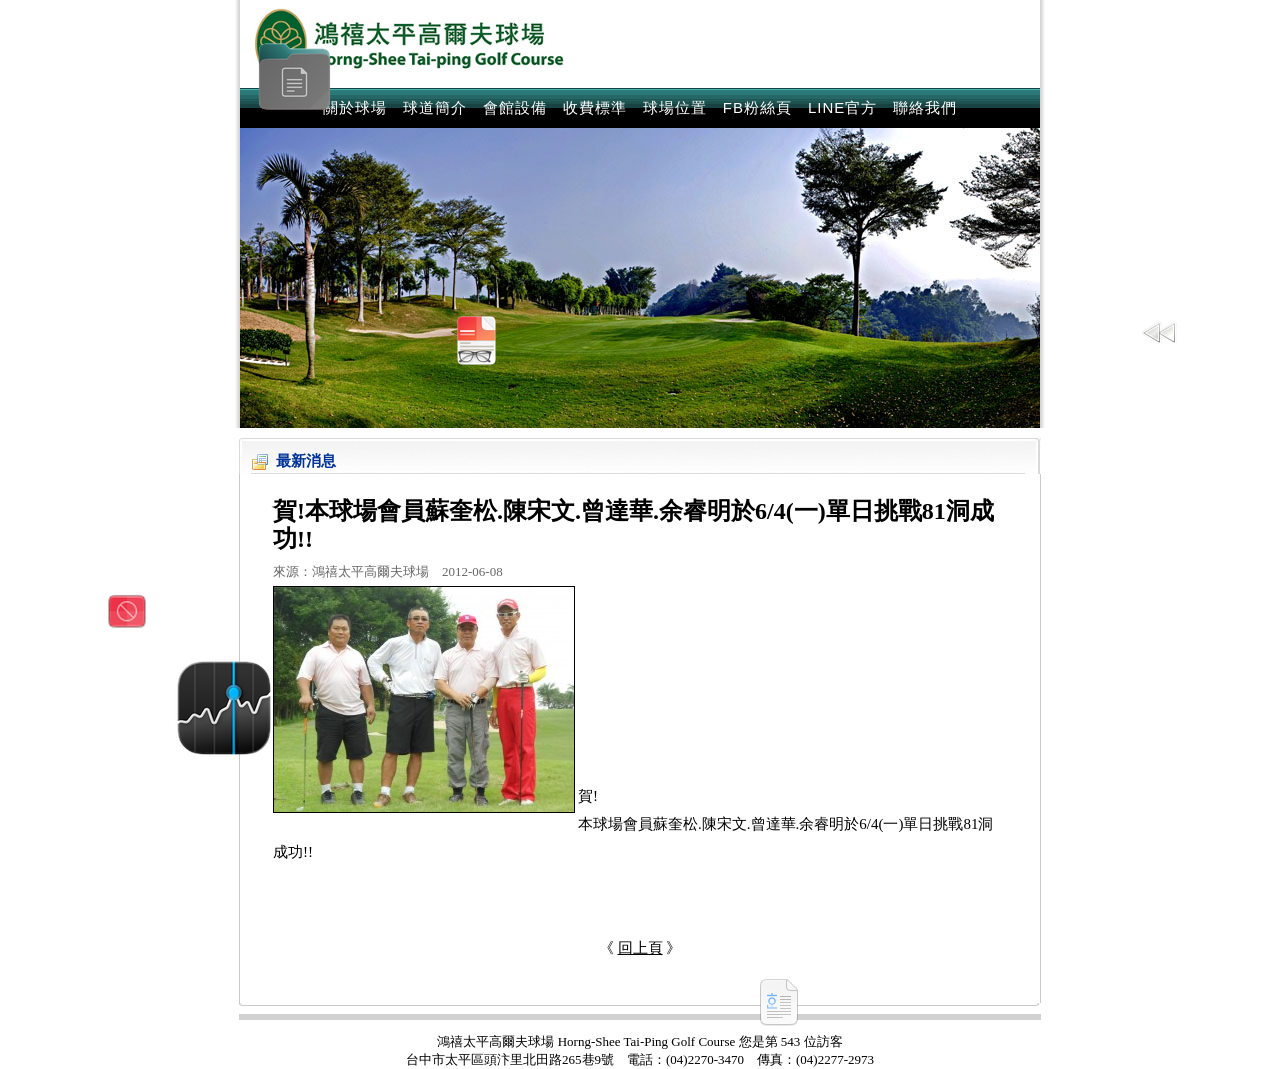 The width and height of the screenshot is (1280, 1069). What do you see at coordinates (476, 340) in the screenshot?
I see `open papers app for reading and organizing documents` at bounding box center [476, 340].